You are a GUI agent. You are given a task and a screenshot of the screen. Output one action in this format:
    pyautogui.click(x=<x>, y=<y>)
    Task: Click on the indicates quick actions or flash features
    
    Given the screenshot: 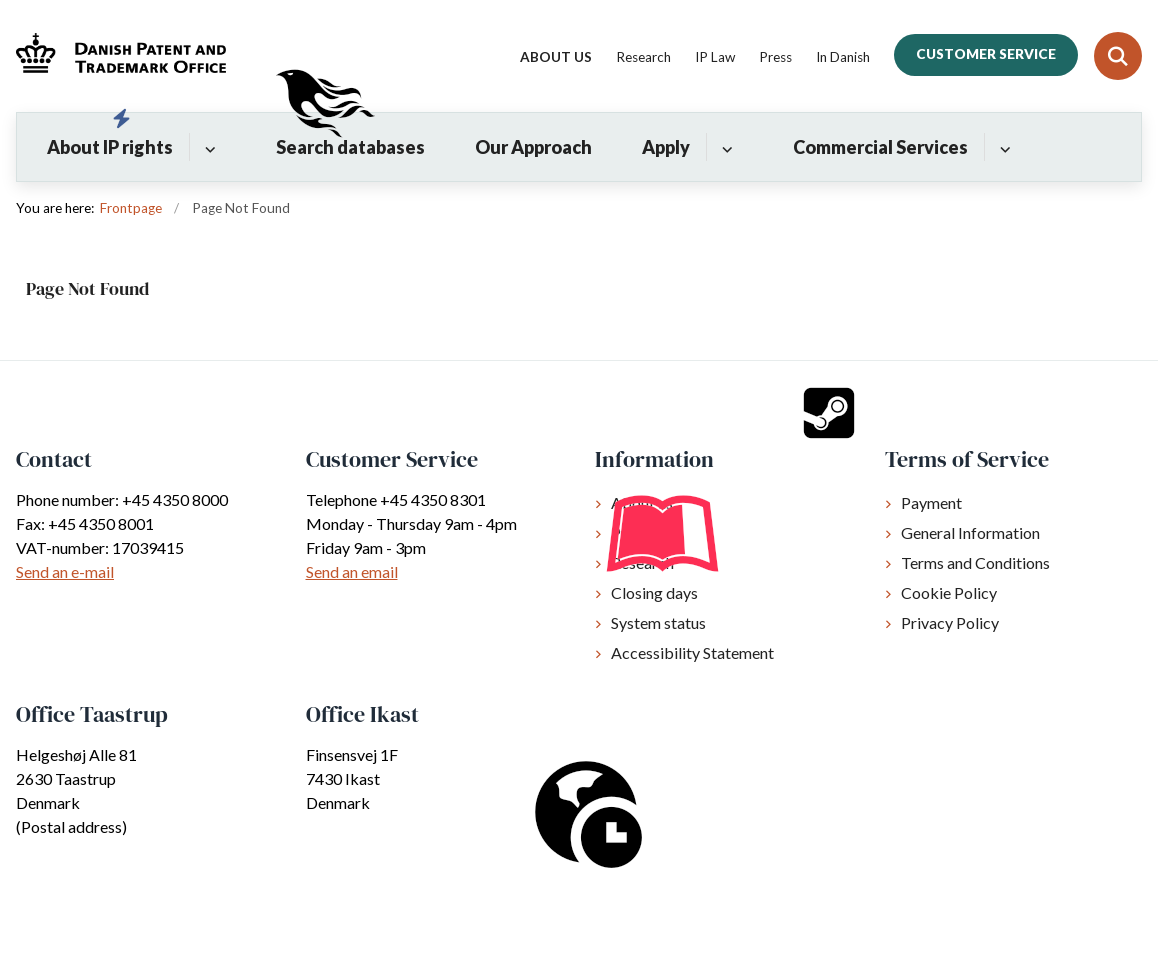 What is the action you would take?
    pyautogui.click(x=121, y=118)
    